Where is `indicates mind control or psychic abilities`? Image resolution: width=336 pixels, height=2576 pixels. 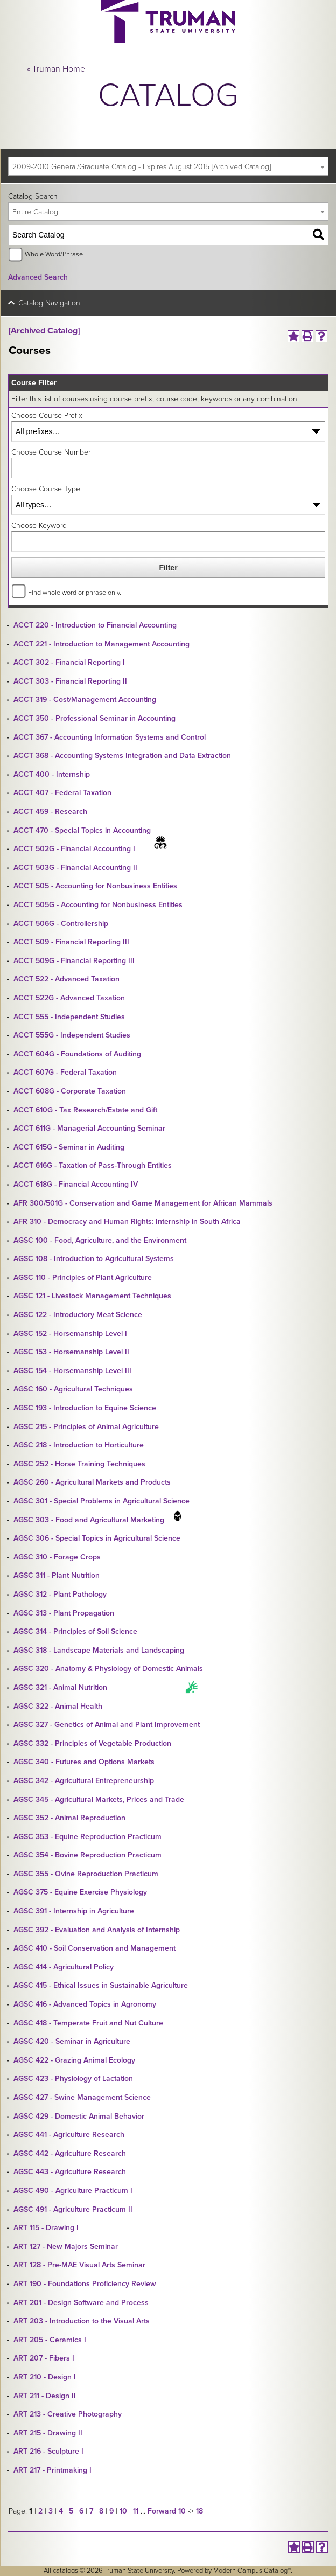
indicates mind control or psychic abilities is located at coordinates (160, 843).